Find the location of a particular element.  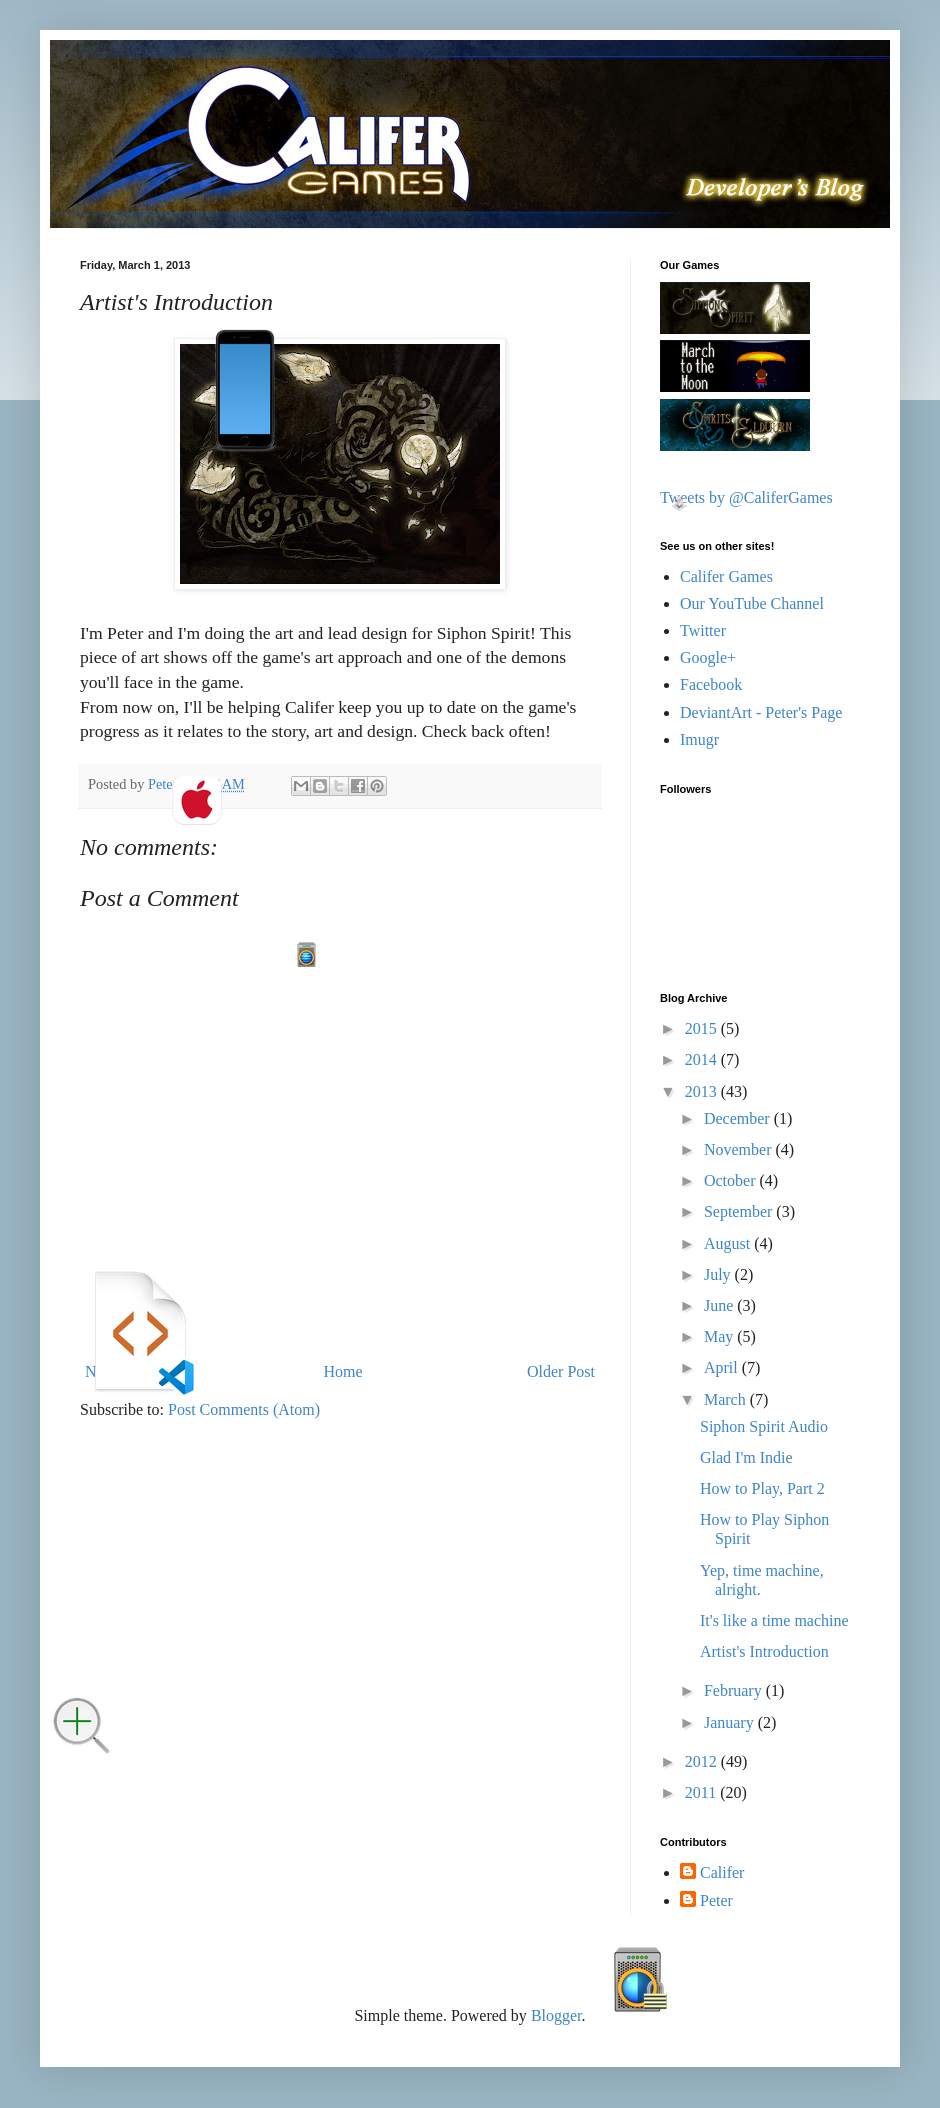

view apple care or warranty coverage information is located at coordinates (197, 800).